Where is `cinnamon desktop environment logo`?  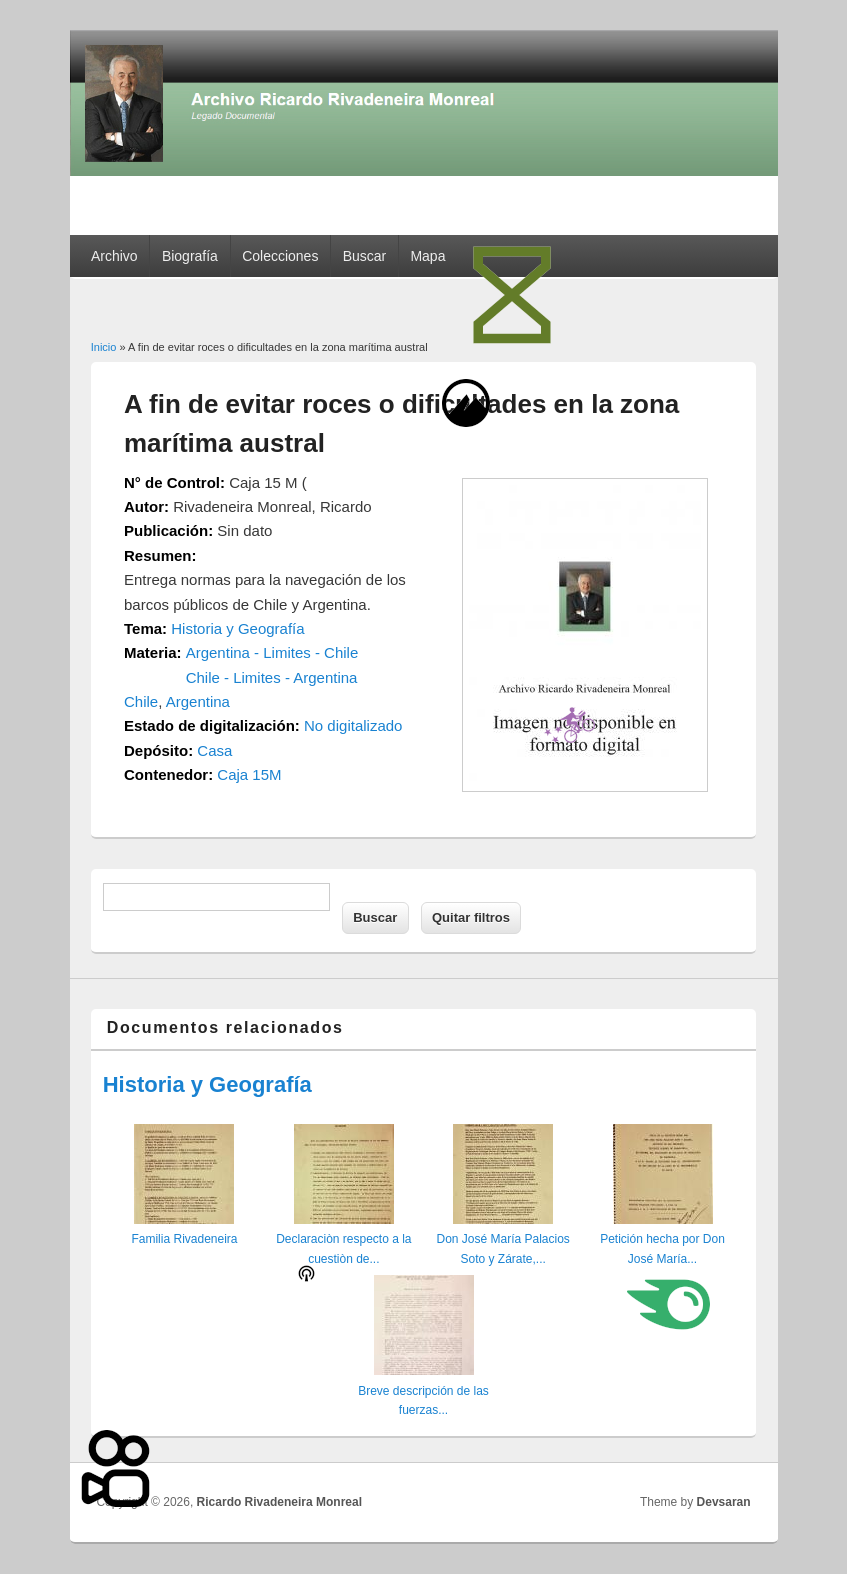 cinnamon desktop environment logo is located at coordinates (466, 403).